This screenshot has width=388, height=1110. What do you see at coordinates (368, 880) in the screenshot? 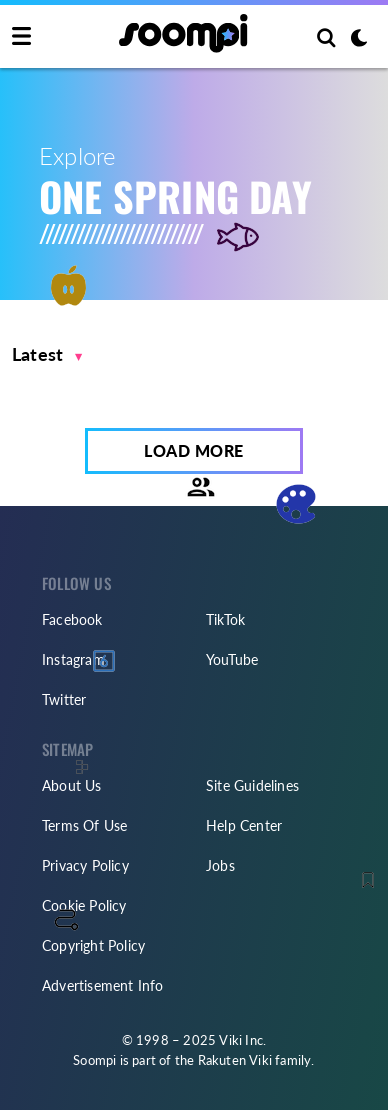
I see `save this item for later` at bounding box center [368, 880].